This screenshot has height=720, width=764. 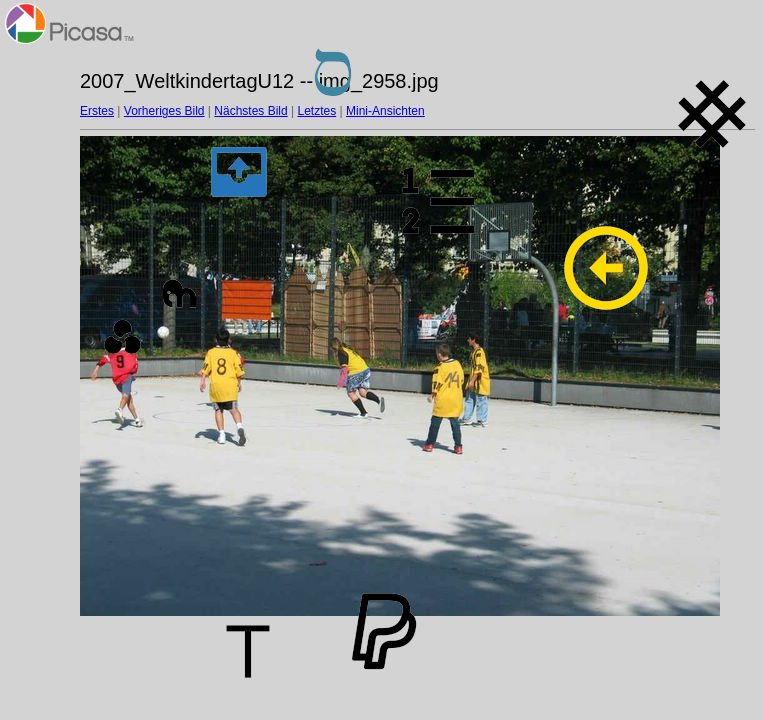 What do you see at coordinates (712, 114) in the screenshot?
I see `open SimpleX messaging app` at bounding box center [712, 114].